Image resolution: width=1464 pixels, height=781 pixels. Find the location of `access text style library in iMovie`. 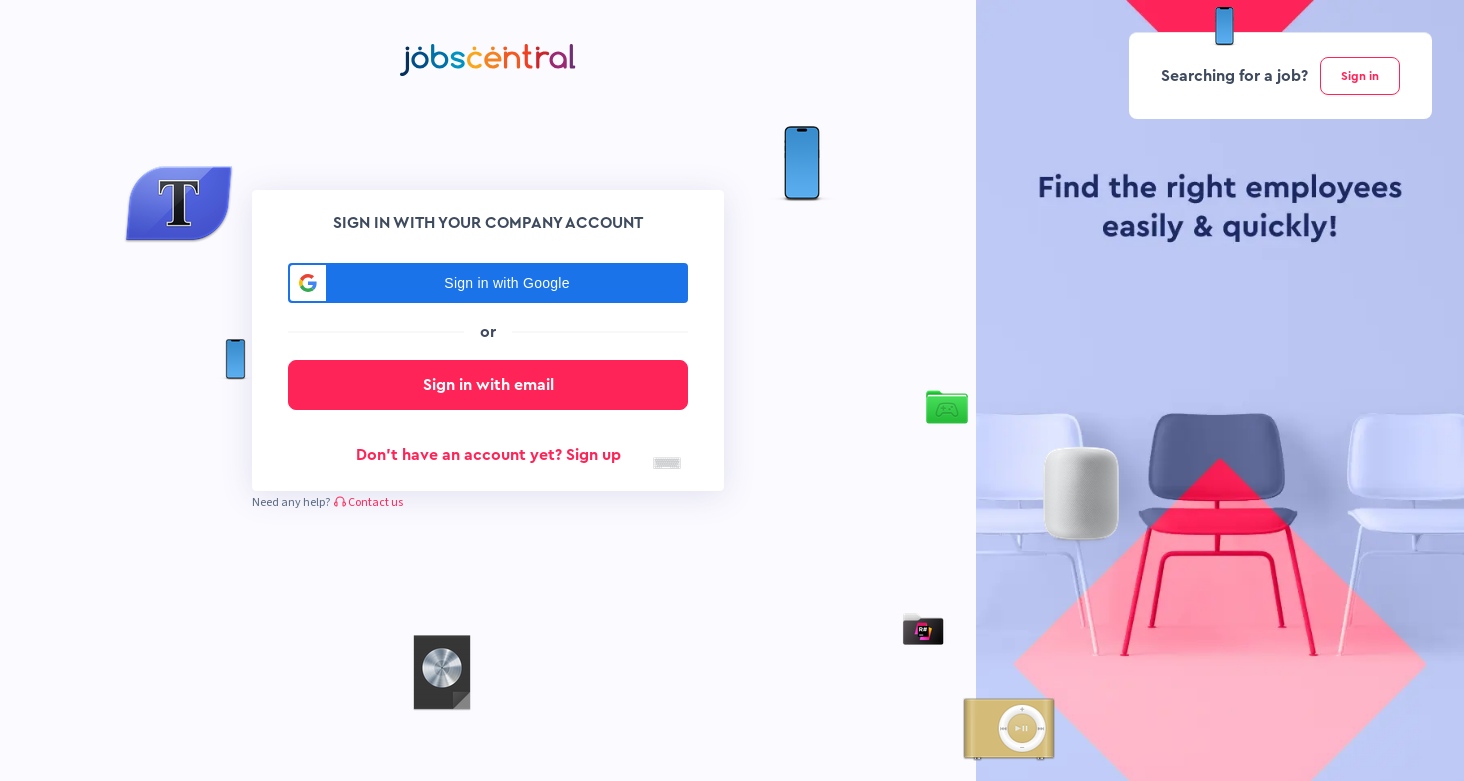

access text style library in iMovie is located at coordinates (179, 203).